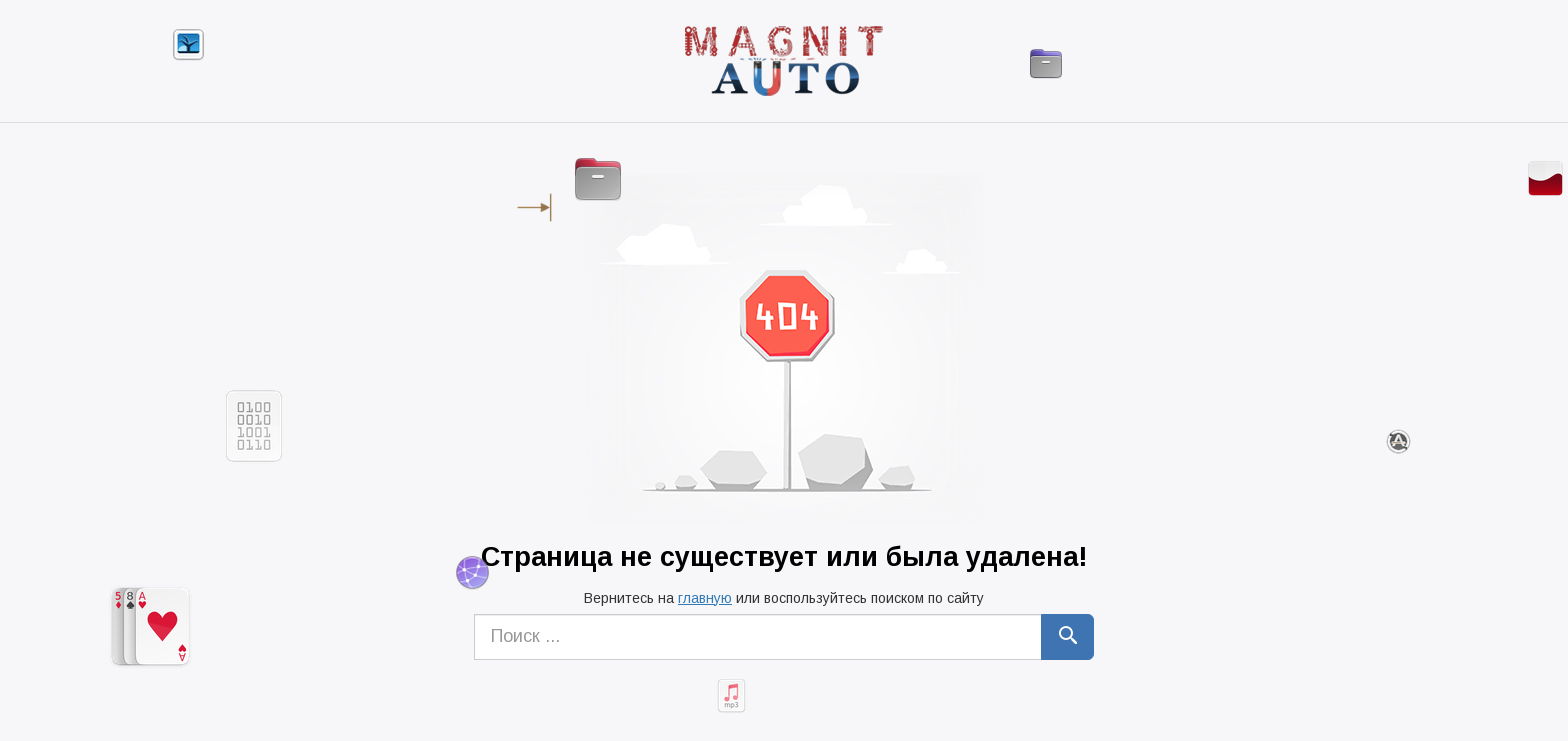 This screenshot has height=741, width=1568. What do you see at coordinates (1545, 178) in the screenshot?
I see `open wine application for running windows programs` at bounding box center [1545, 178].